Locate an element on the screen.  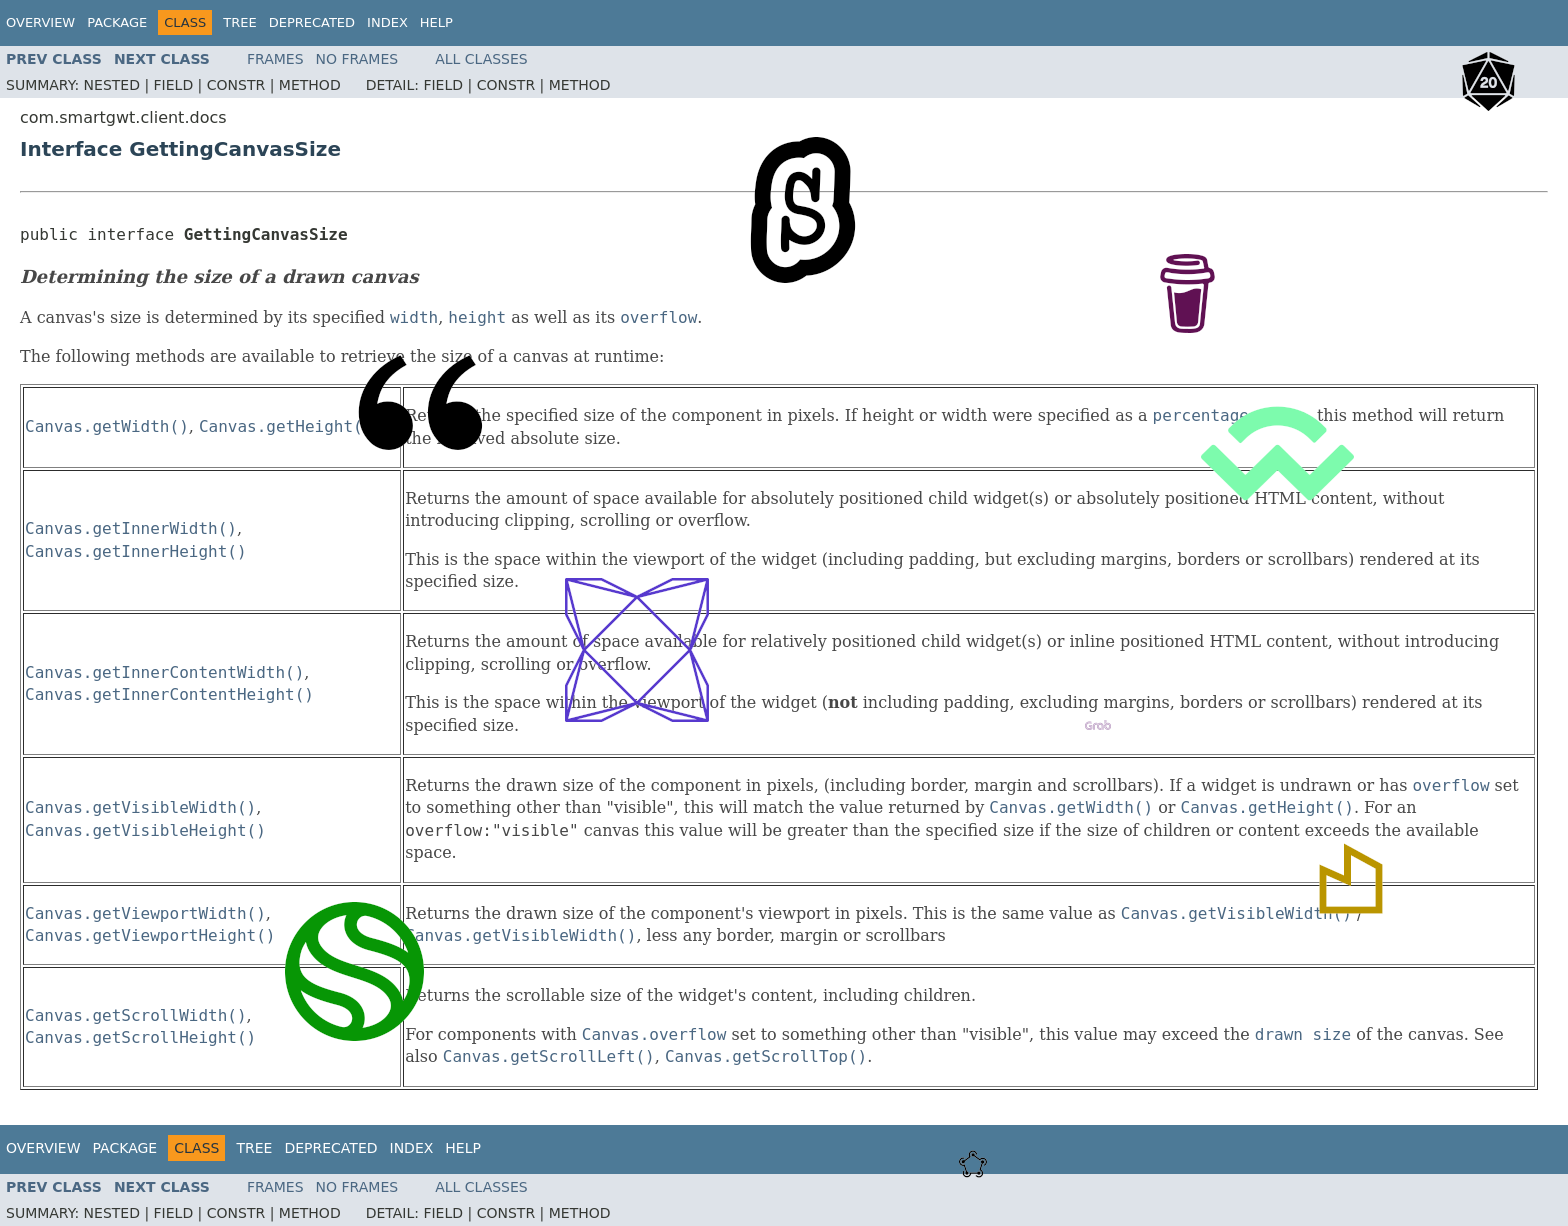
fastlane app automation tool logo is located at coordinates (973, 1164).